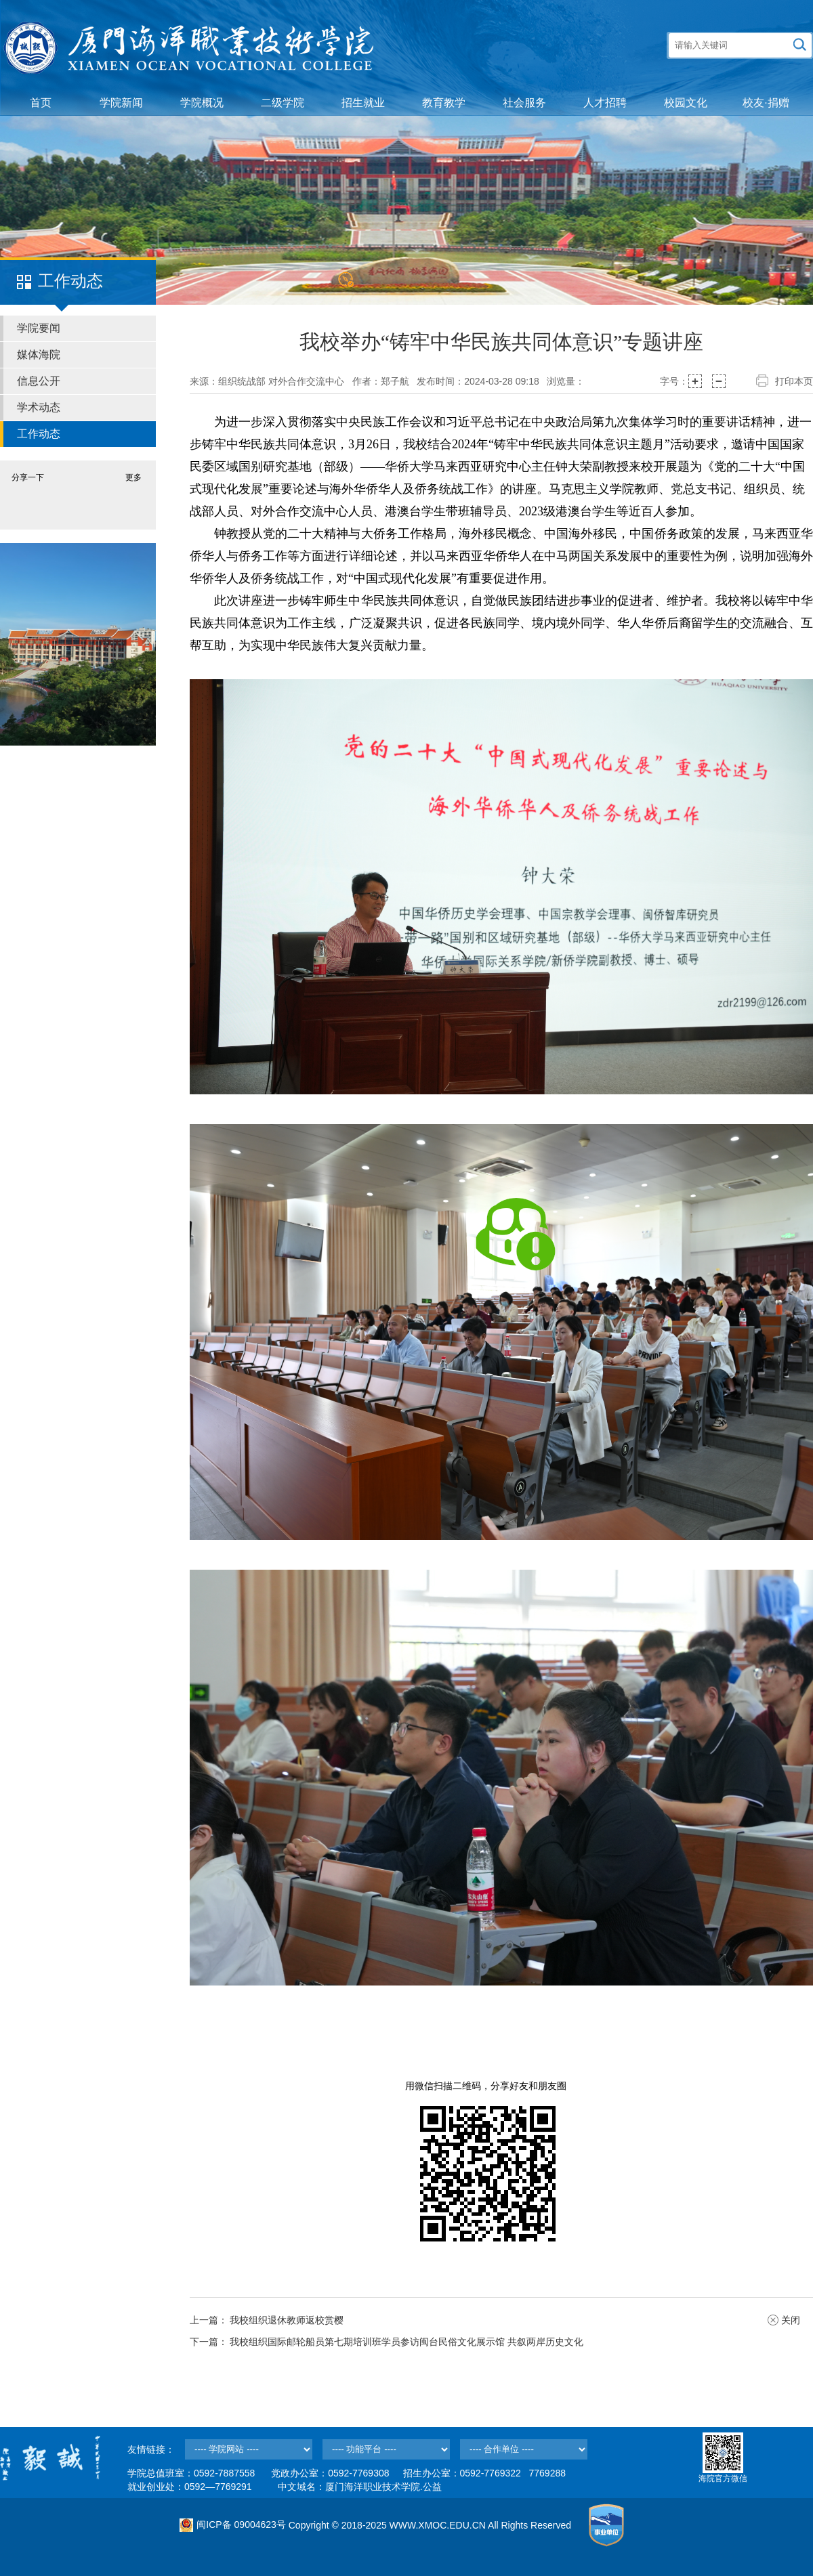  I want to click on active navigation or orientation mode, so click(346, 279).